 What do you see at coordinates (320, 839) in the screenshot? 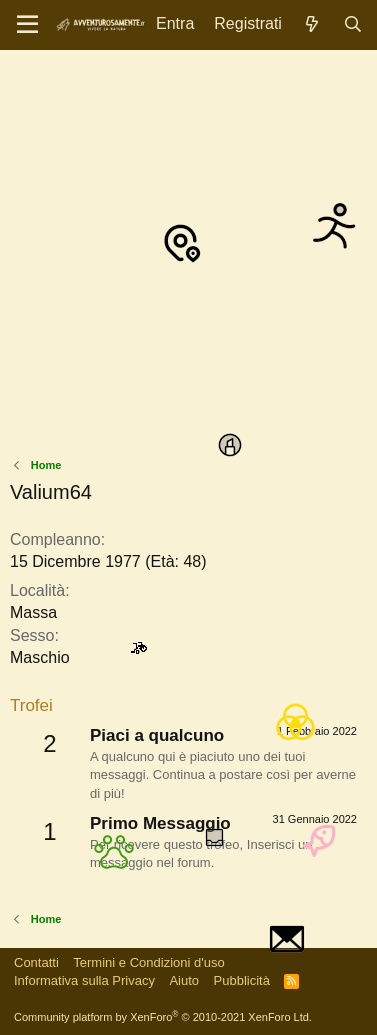
I see `browse seafood or fish-related content` at bounding box center [320, 839].